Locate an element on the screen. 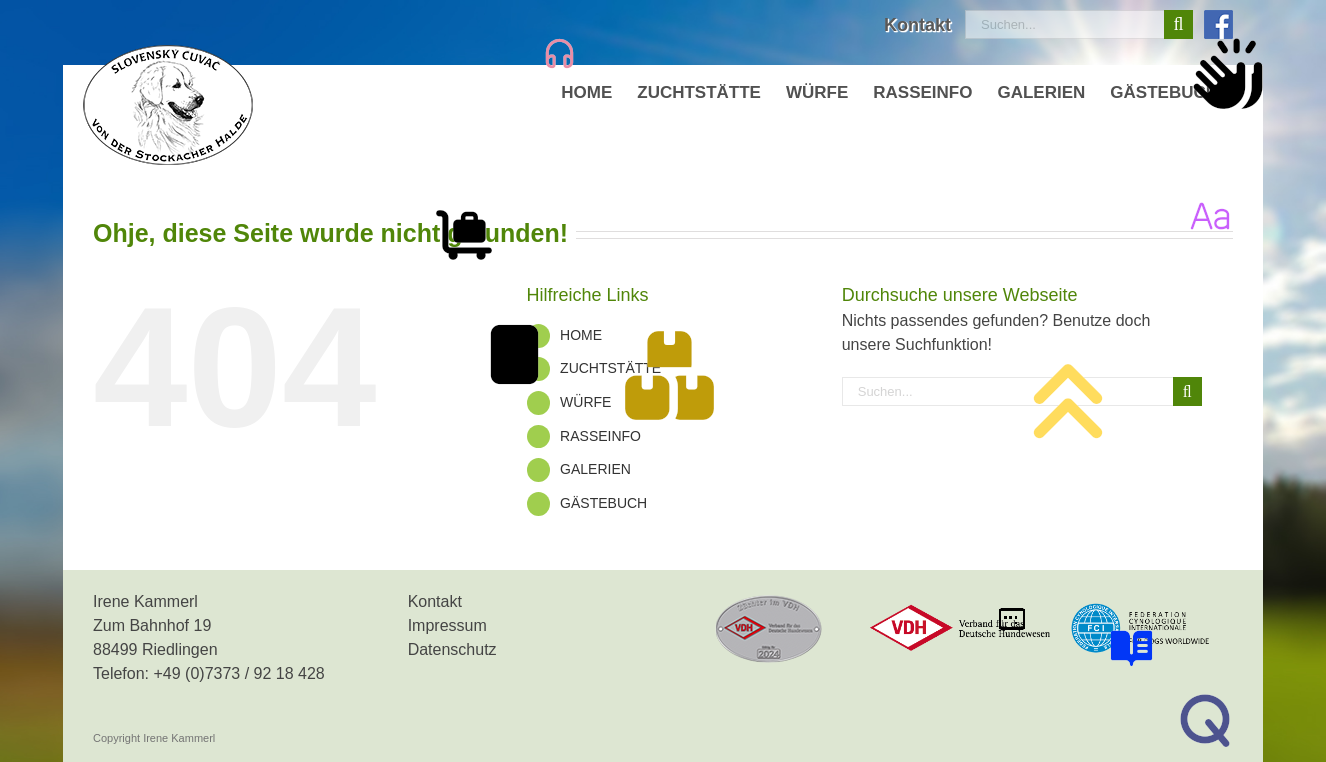 The height and width of the screenshot is (762, 1326). open reading mode or e-reader is located at coordinates (1131, 645).